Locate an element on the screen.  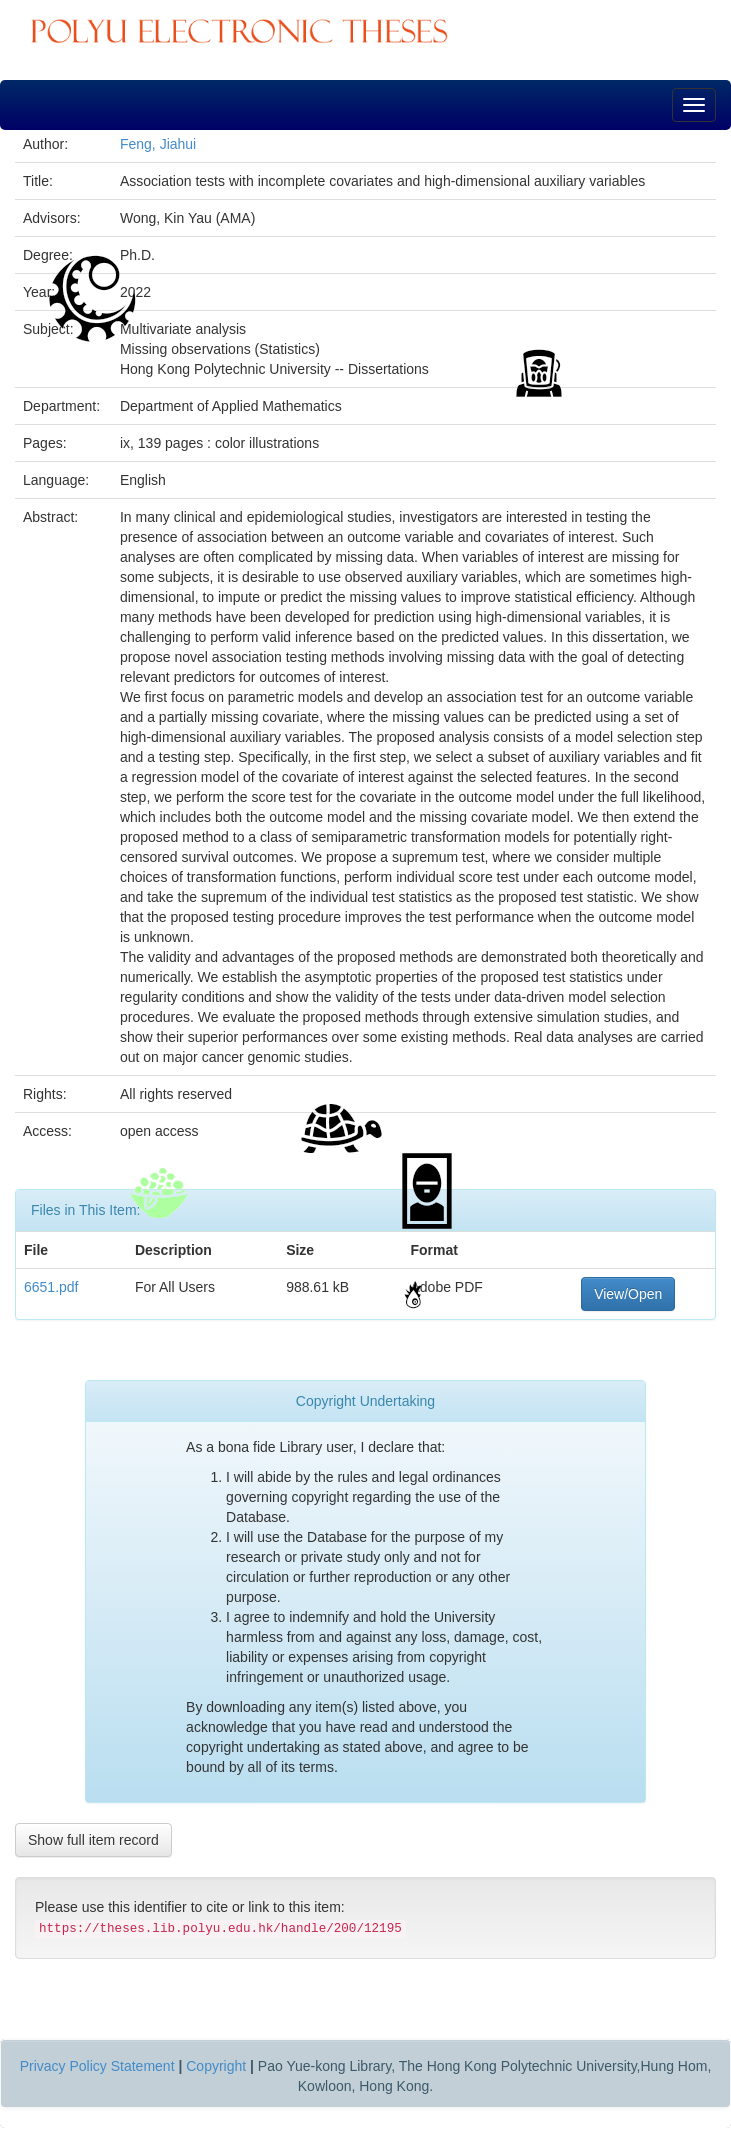
indicates hazardous material or contamination zone is located at coordinates (539, 372).